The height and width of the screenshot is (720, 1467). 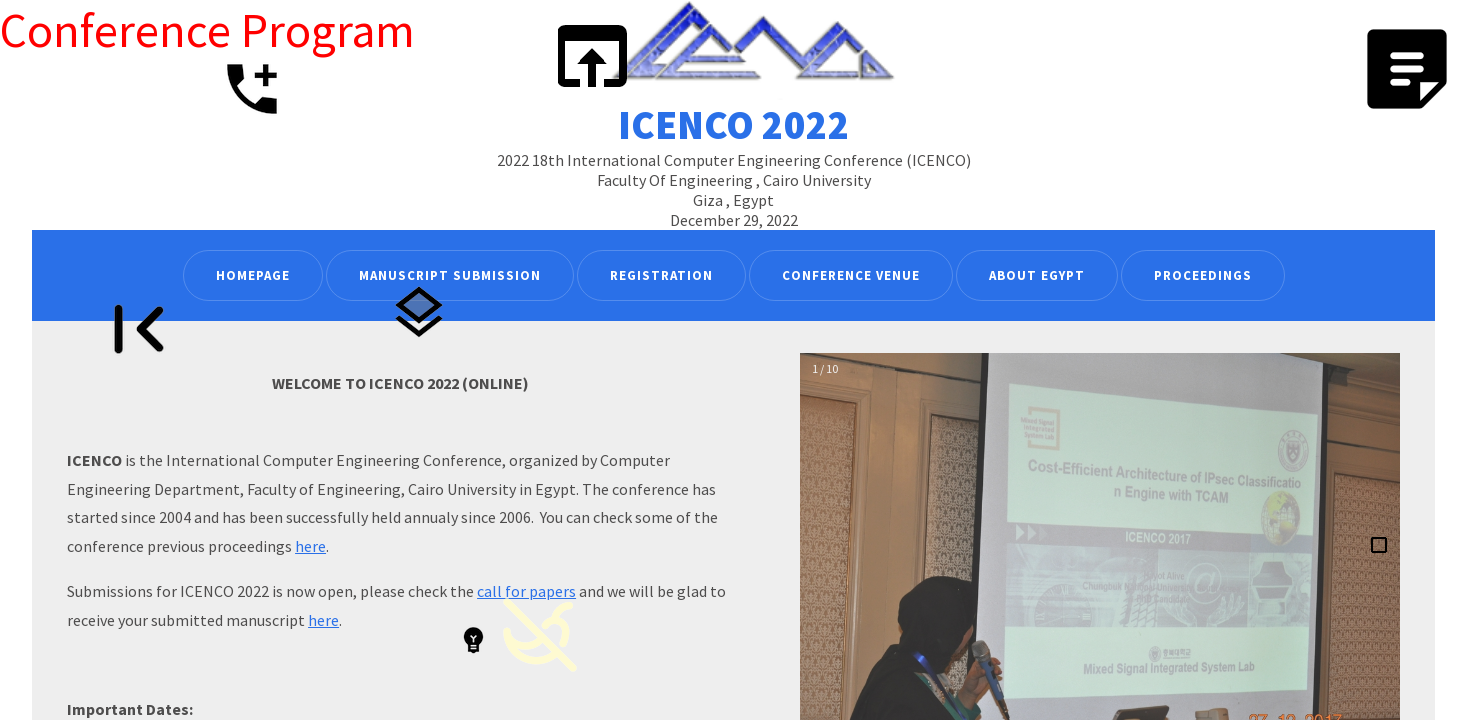 I want to click on add a new contact to your phone, so click(x=252, y=89).